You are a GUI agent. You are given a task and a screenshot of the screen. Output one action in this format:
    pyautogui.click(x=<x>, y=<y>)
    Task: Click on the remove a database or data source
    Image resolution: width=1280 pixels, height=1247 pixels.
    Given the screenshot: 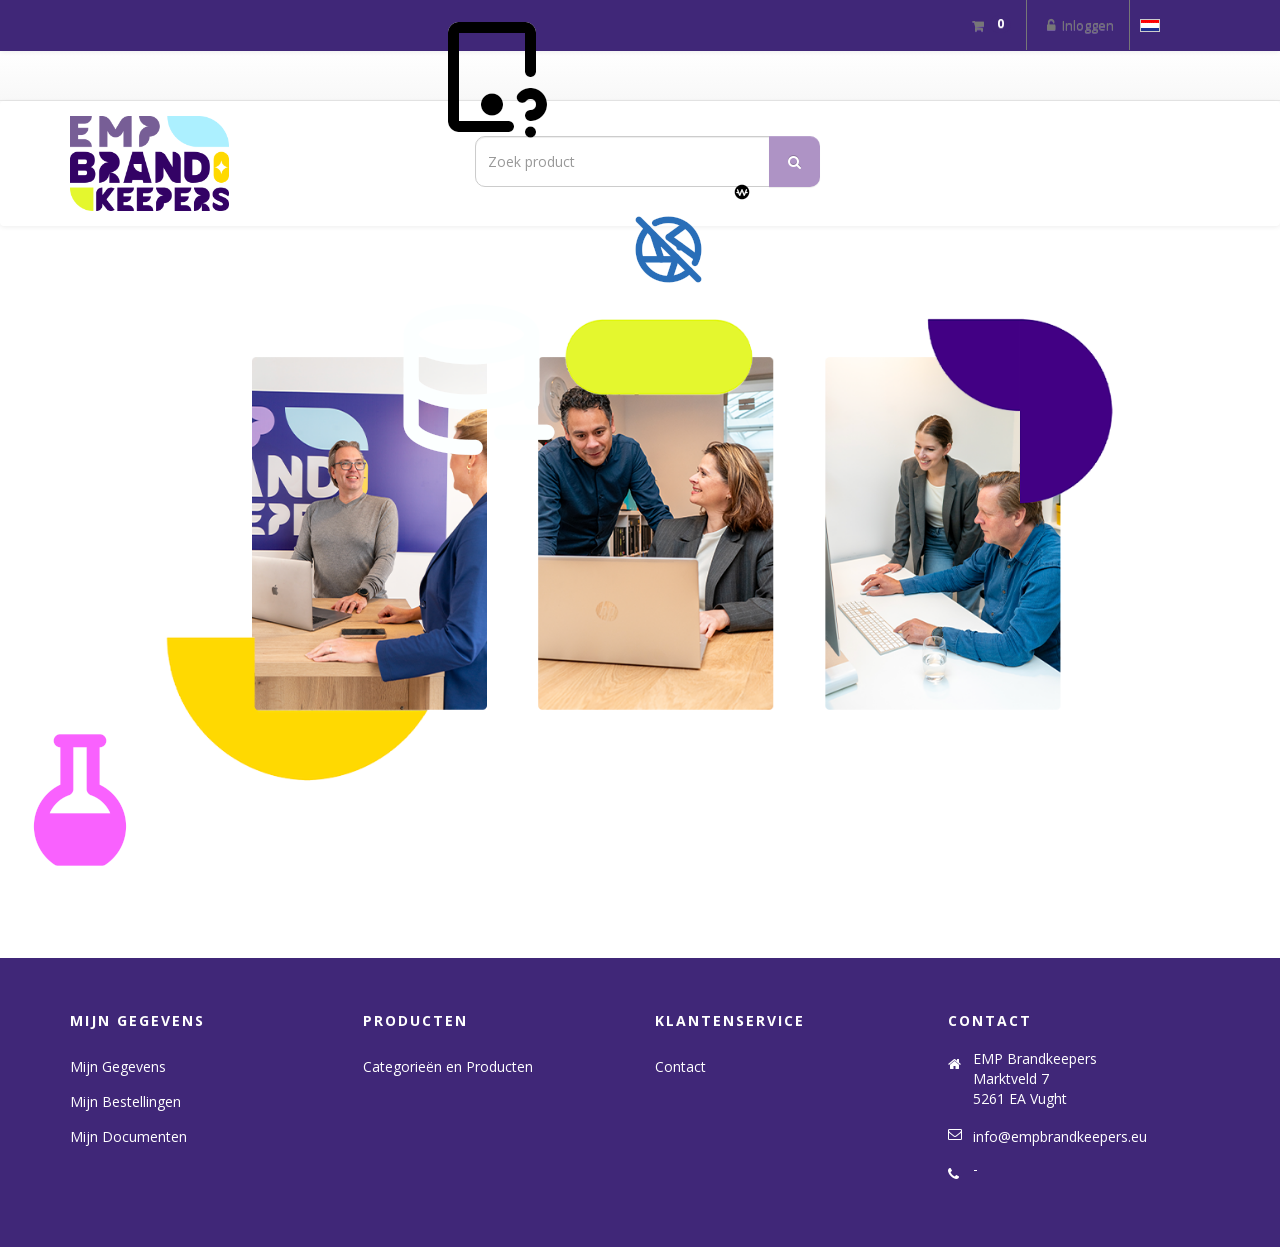 What is the action you would take?
    pyautogui.click(x=471, y=379)
    